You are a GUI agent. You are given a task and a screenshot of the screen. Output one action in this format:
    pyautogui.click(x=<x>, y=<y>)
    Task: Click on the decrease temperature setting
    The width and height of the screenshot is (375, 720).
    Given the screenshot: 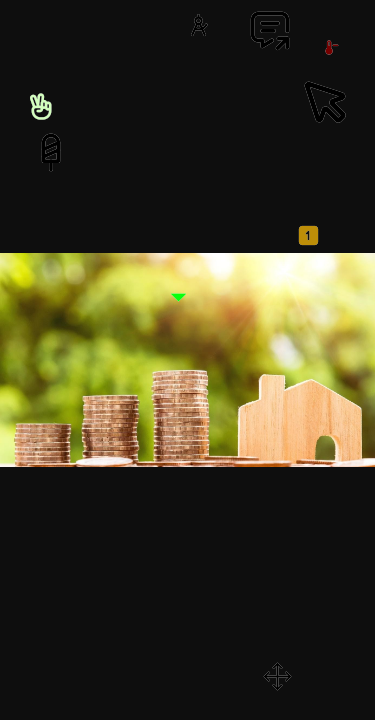 What is the action you would take?
    pyautogui.click(x=330, y=47)
    